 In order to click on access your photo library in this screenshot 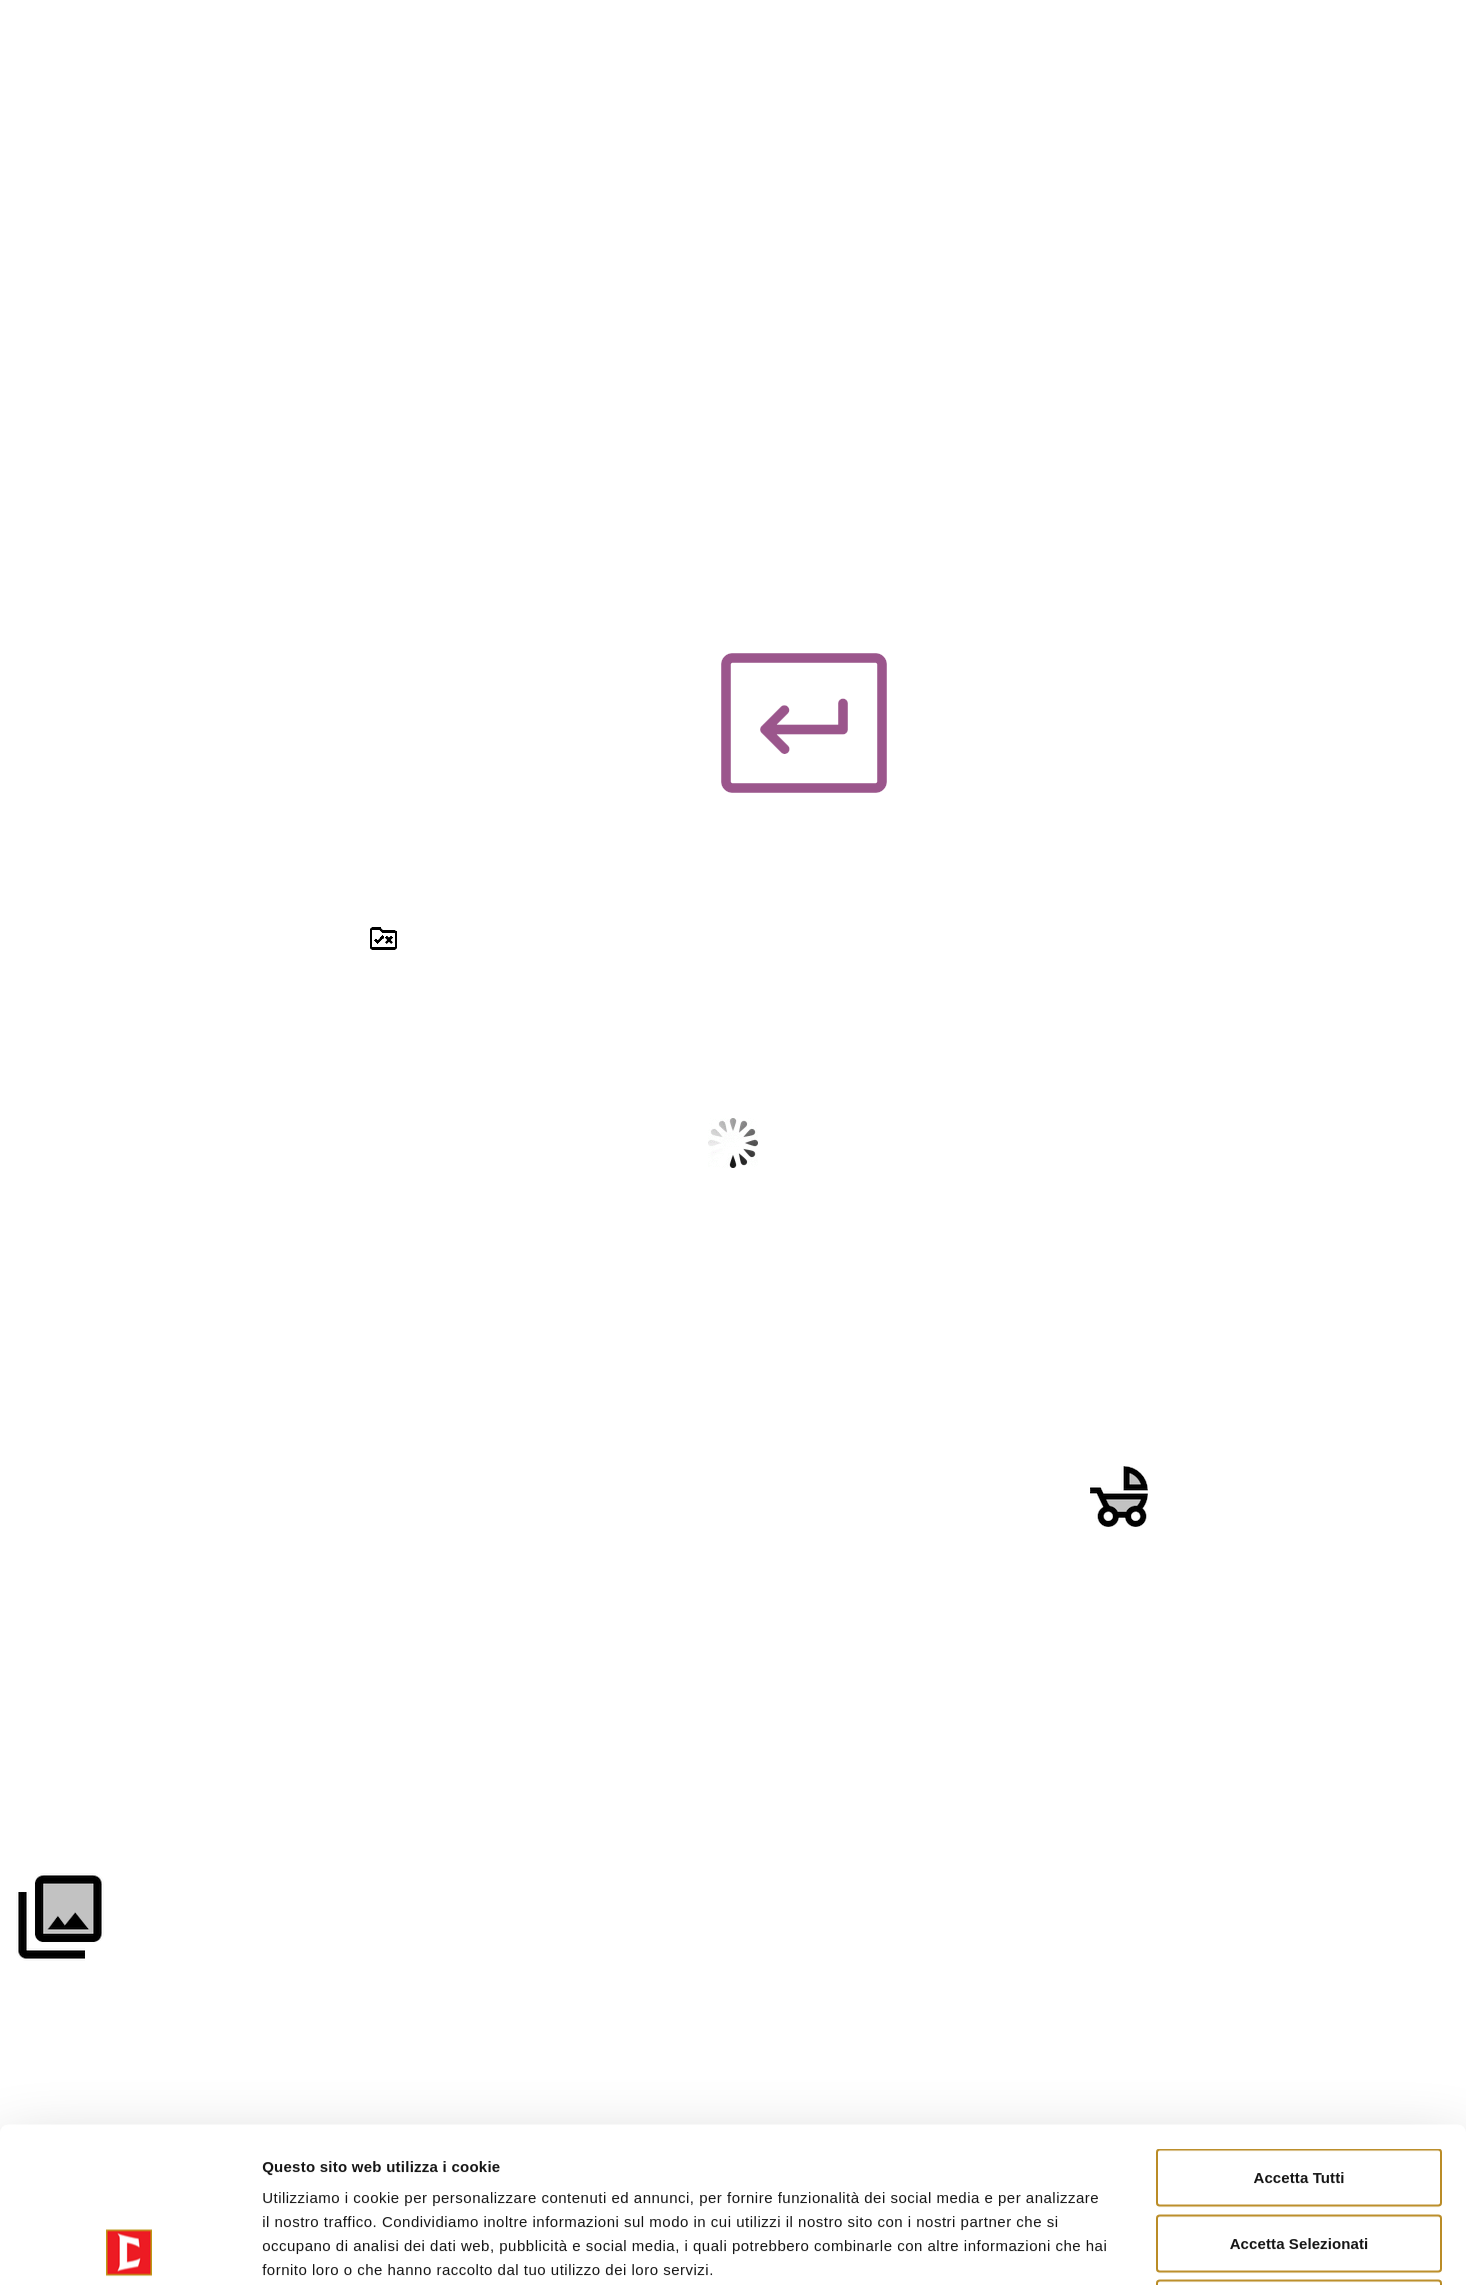, I will do `click(60, 1917)`.